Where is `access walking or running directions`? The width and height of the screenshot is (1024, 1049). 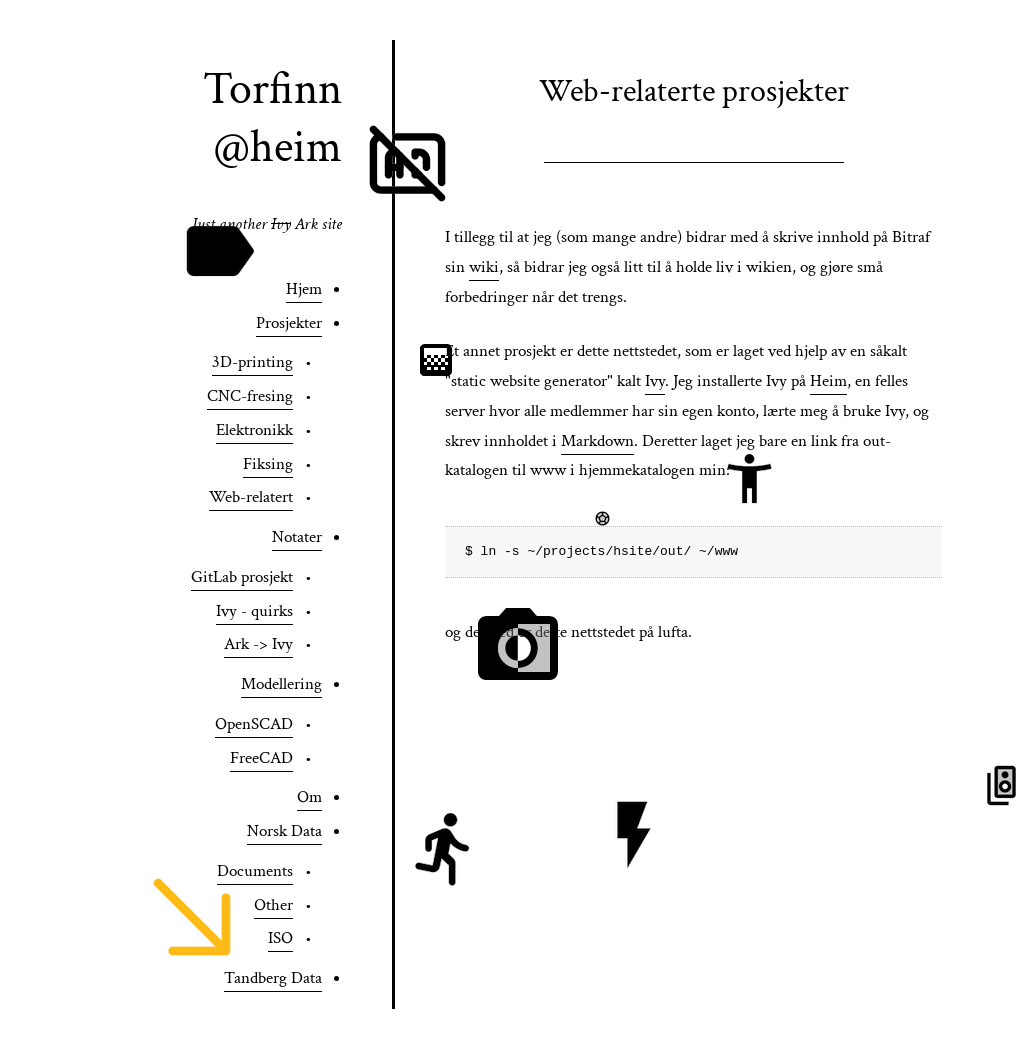 access walking or running directions is located at coordinates (445, 848).